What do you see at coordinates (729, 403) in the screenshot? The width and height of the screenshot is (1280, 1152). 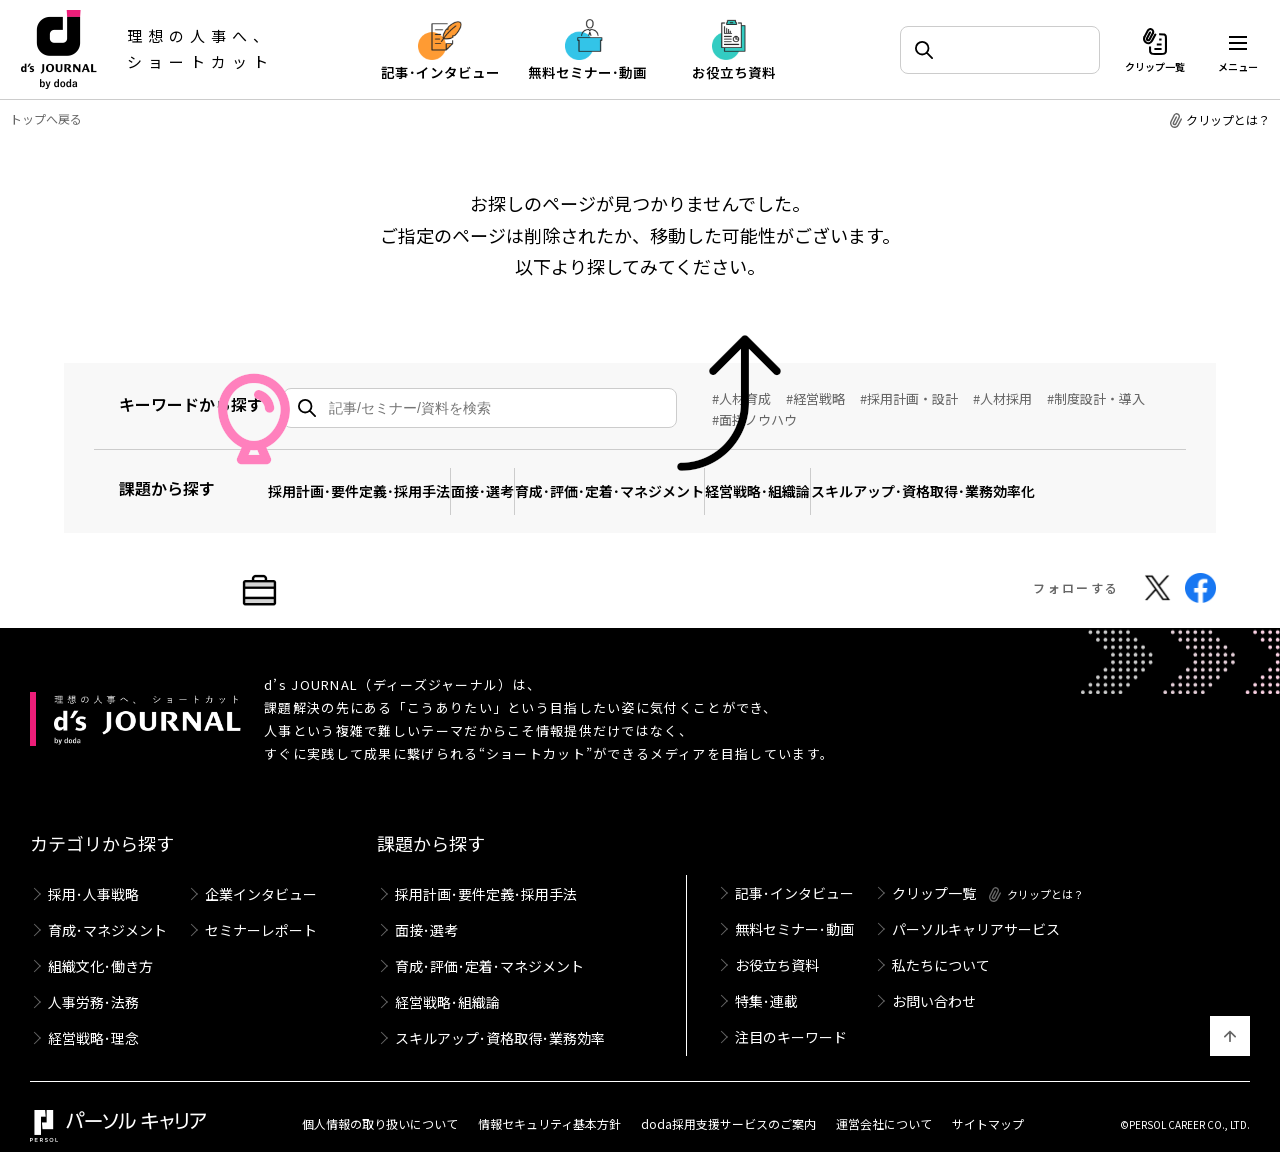 I see `go back and up in navigation` at bounding box center [729, 403].